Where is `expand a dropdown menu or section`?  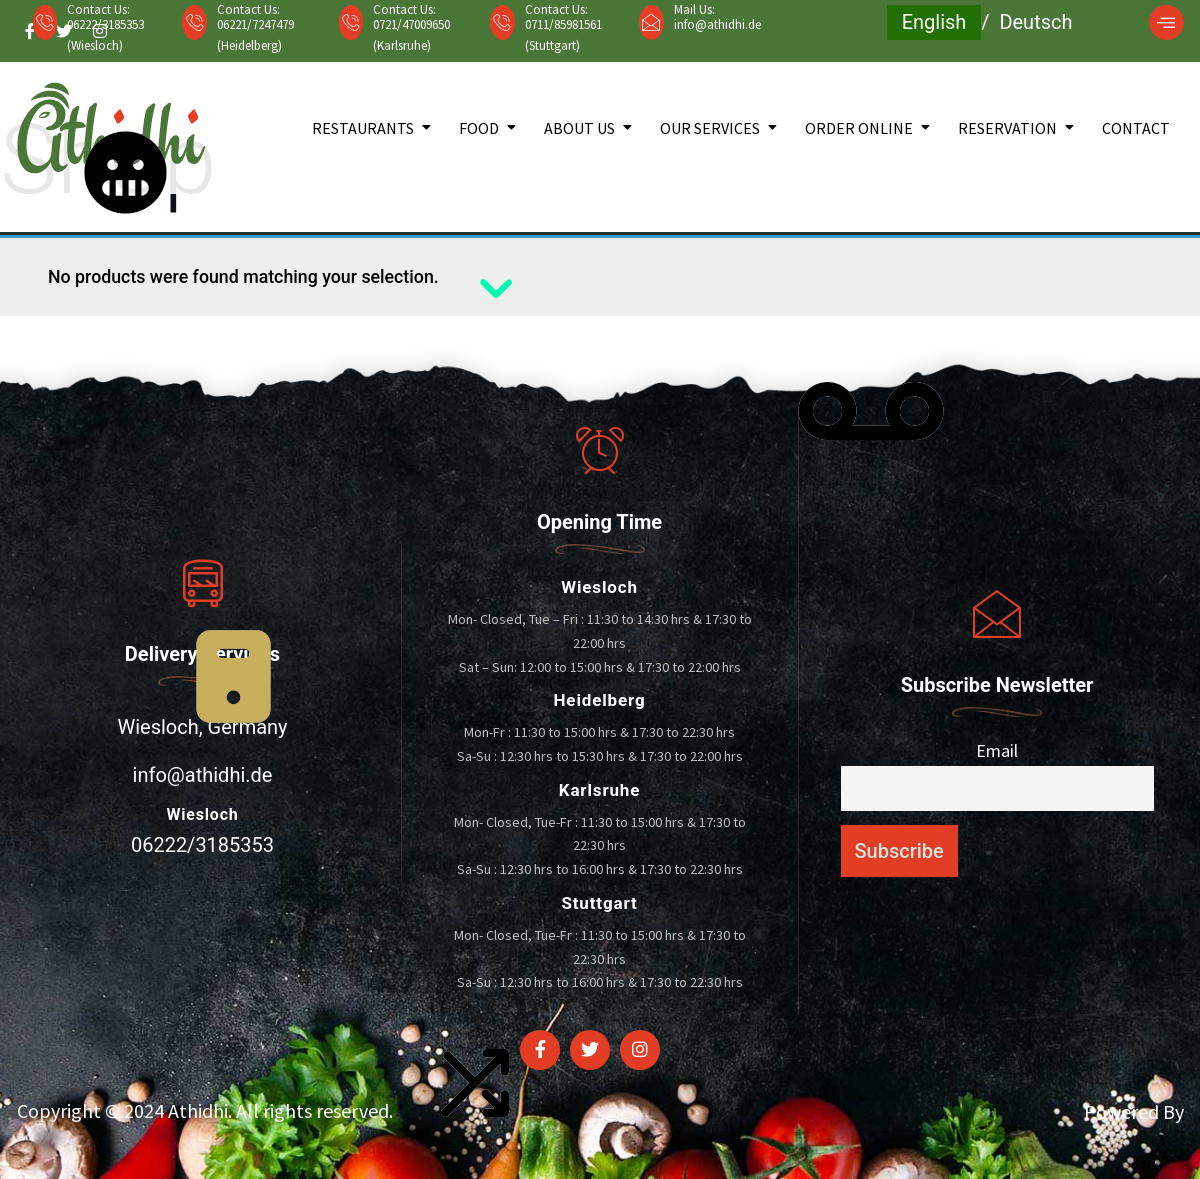
expand a dropdown menu or section is located at coordinates (496, 287).